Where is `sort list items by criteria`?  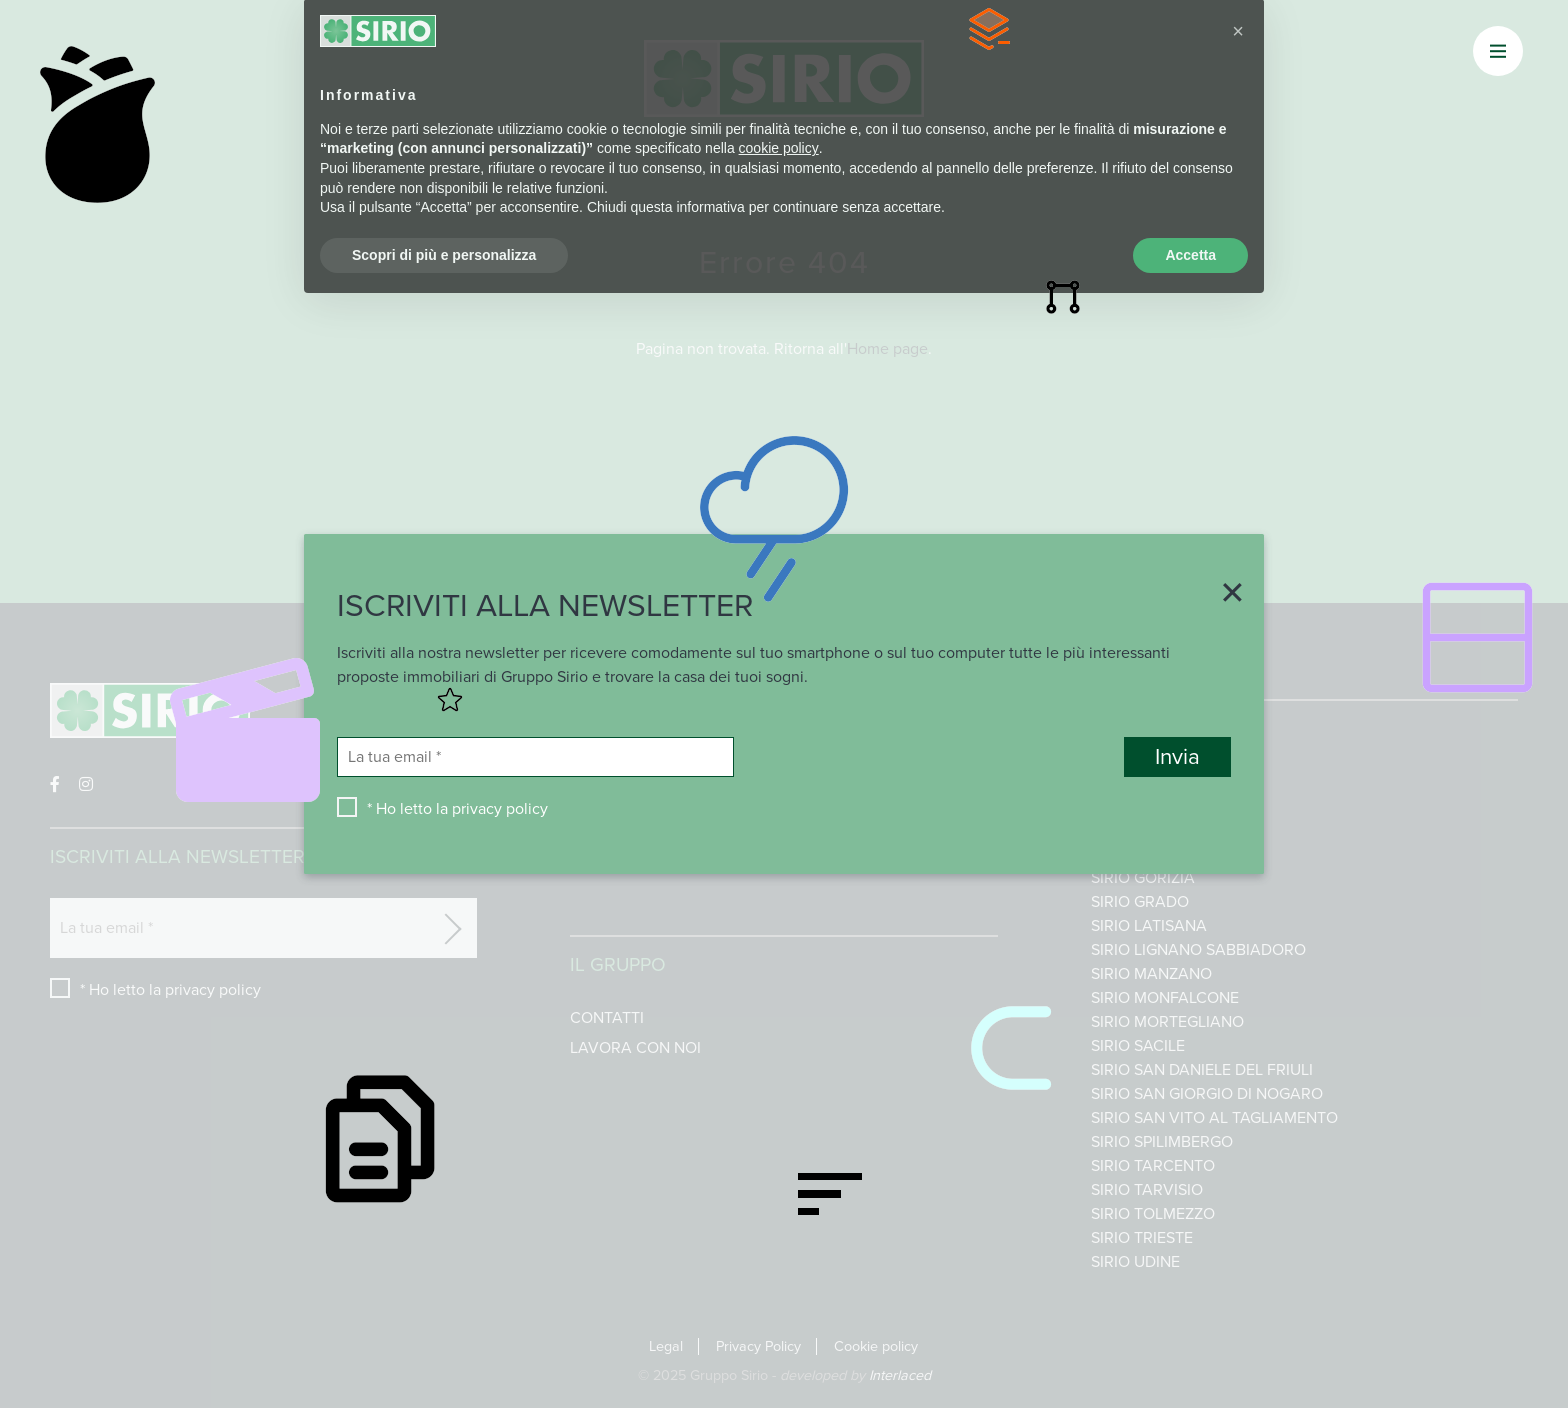 sort list items by criteria is located at coordinates (830, 1194).